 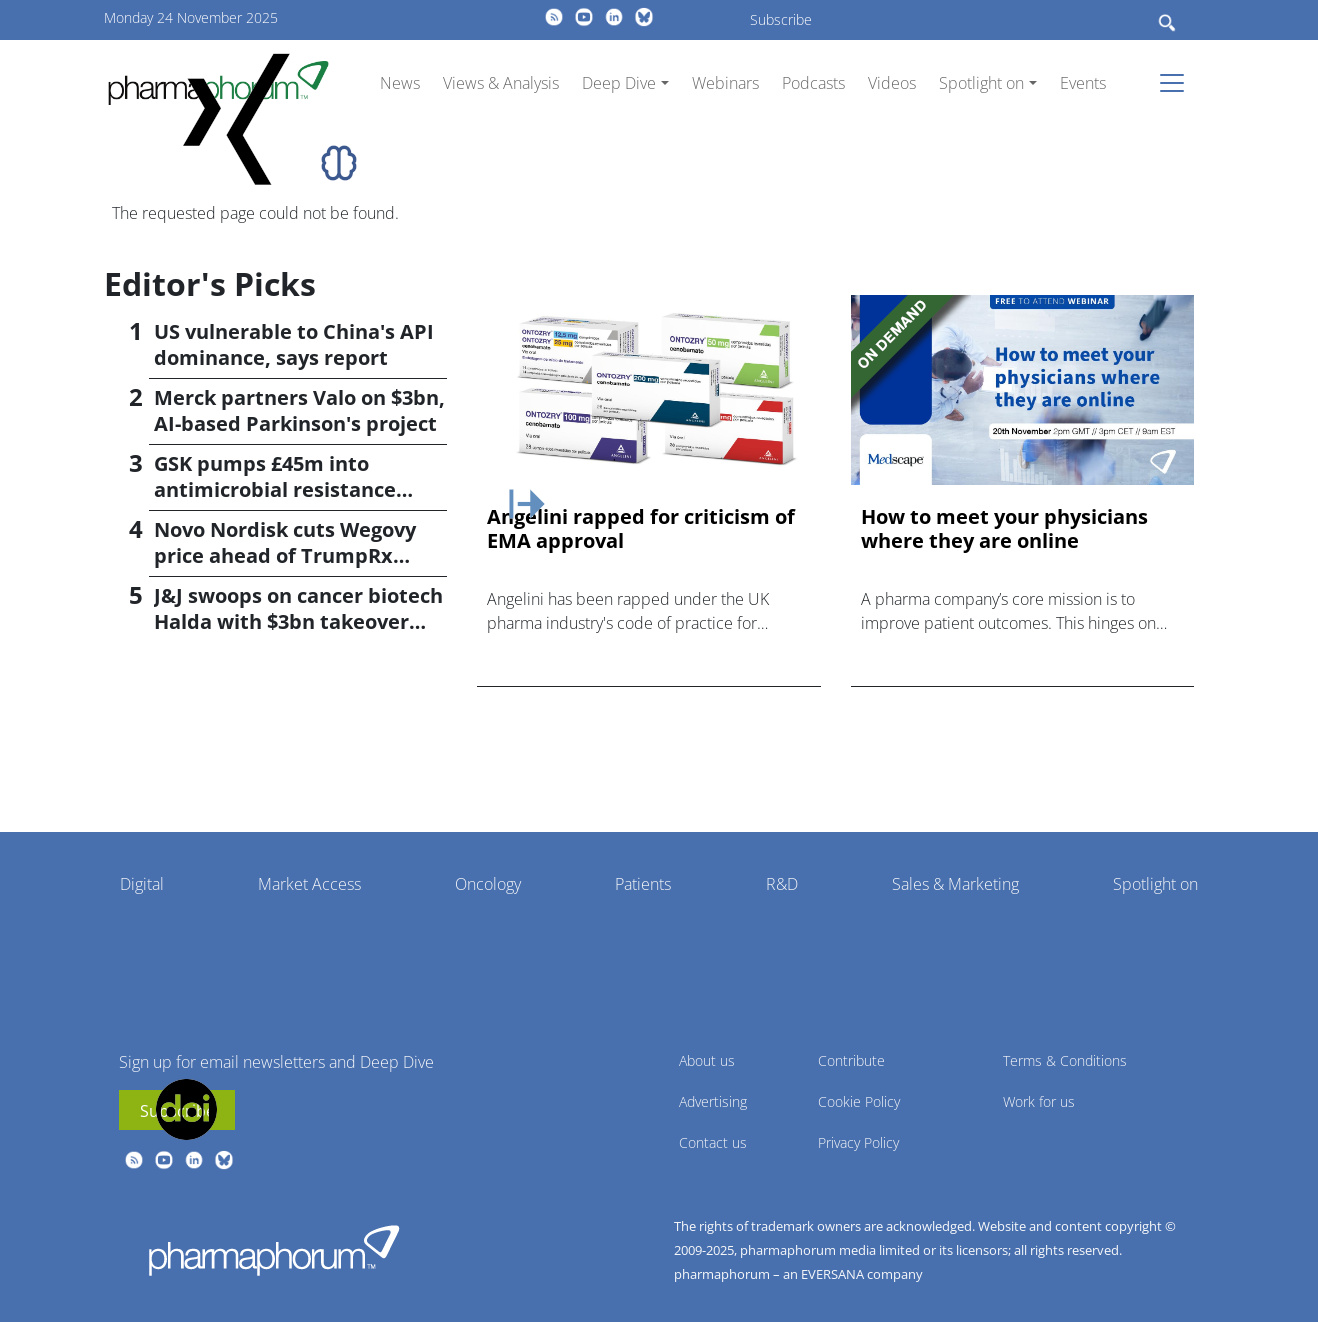 I want to click on link to Xing professional network profile, so click(x=230, y=114).